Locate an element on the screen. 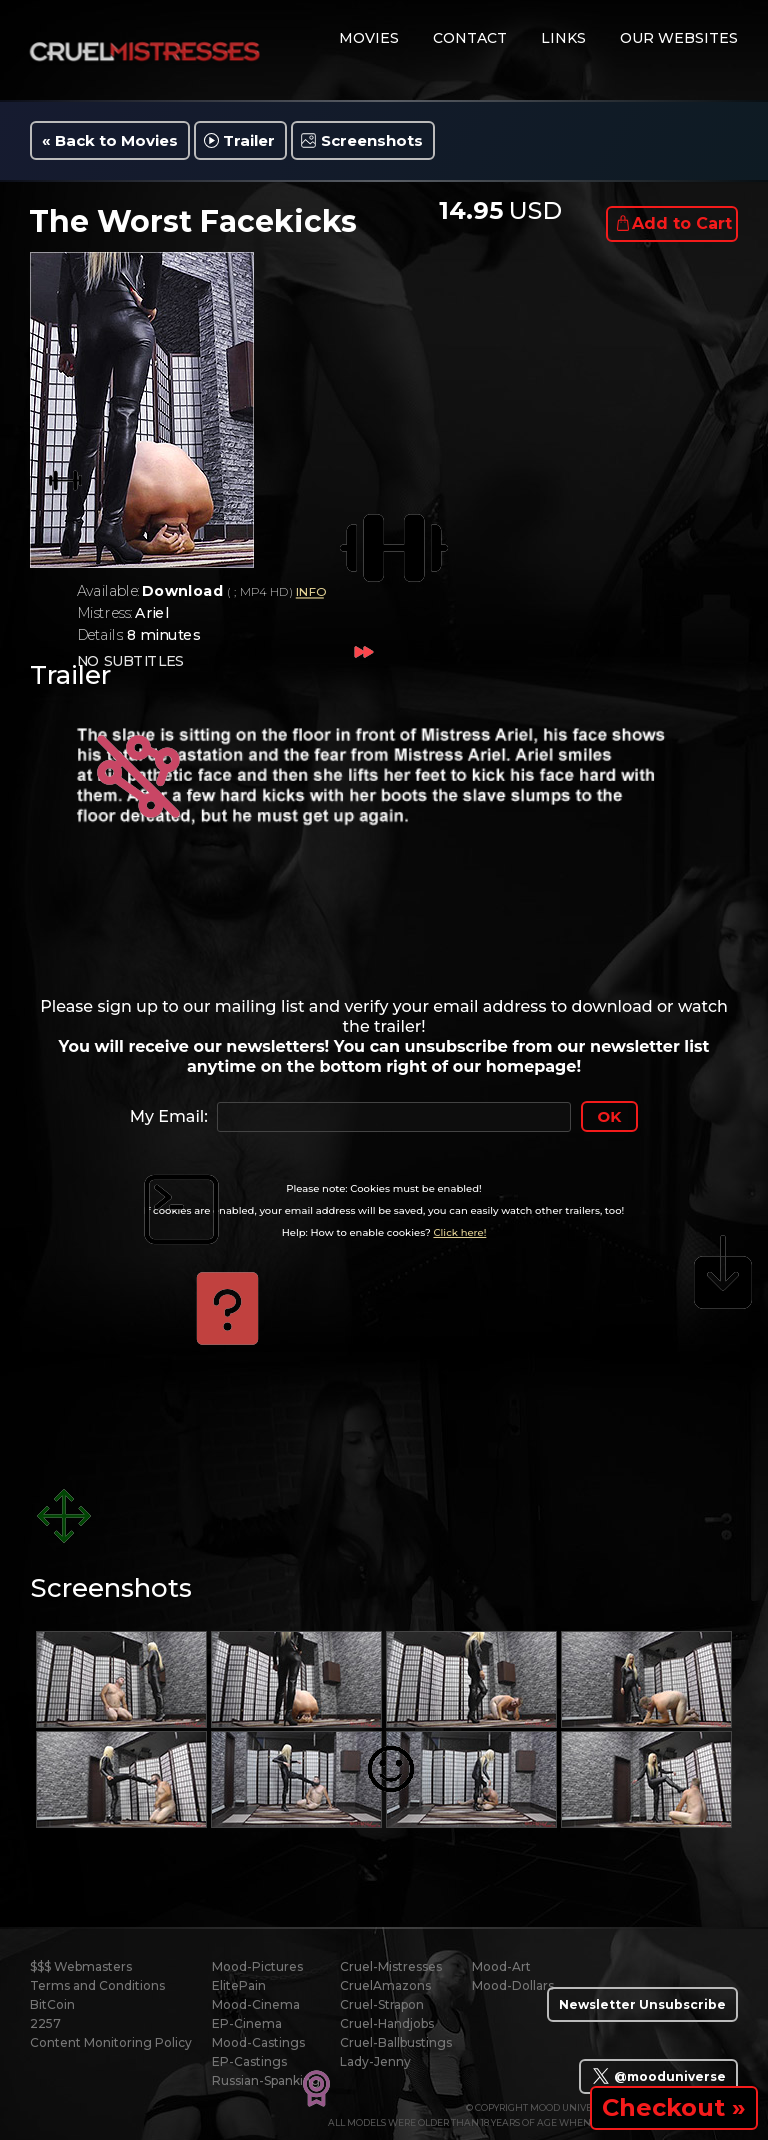  skip to the next track is located at coordinates (364, 652).